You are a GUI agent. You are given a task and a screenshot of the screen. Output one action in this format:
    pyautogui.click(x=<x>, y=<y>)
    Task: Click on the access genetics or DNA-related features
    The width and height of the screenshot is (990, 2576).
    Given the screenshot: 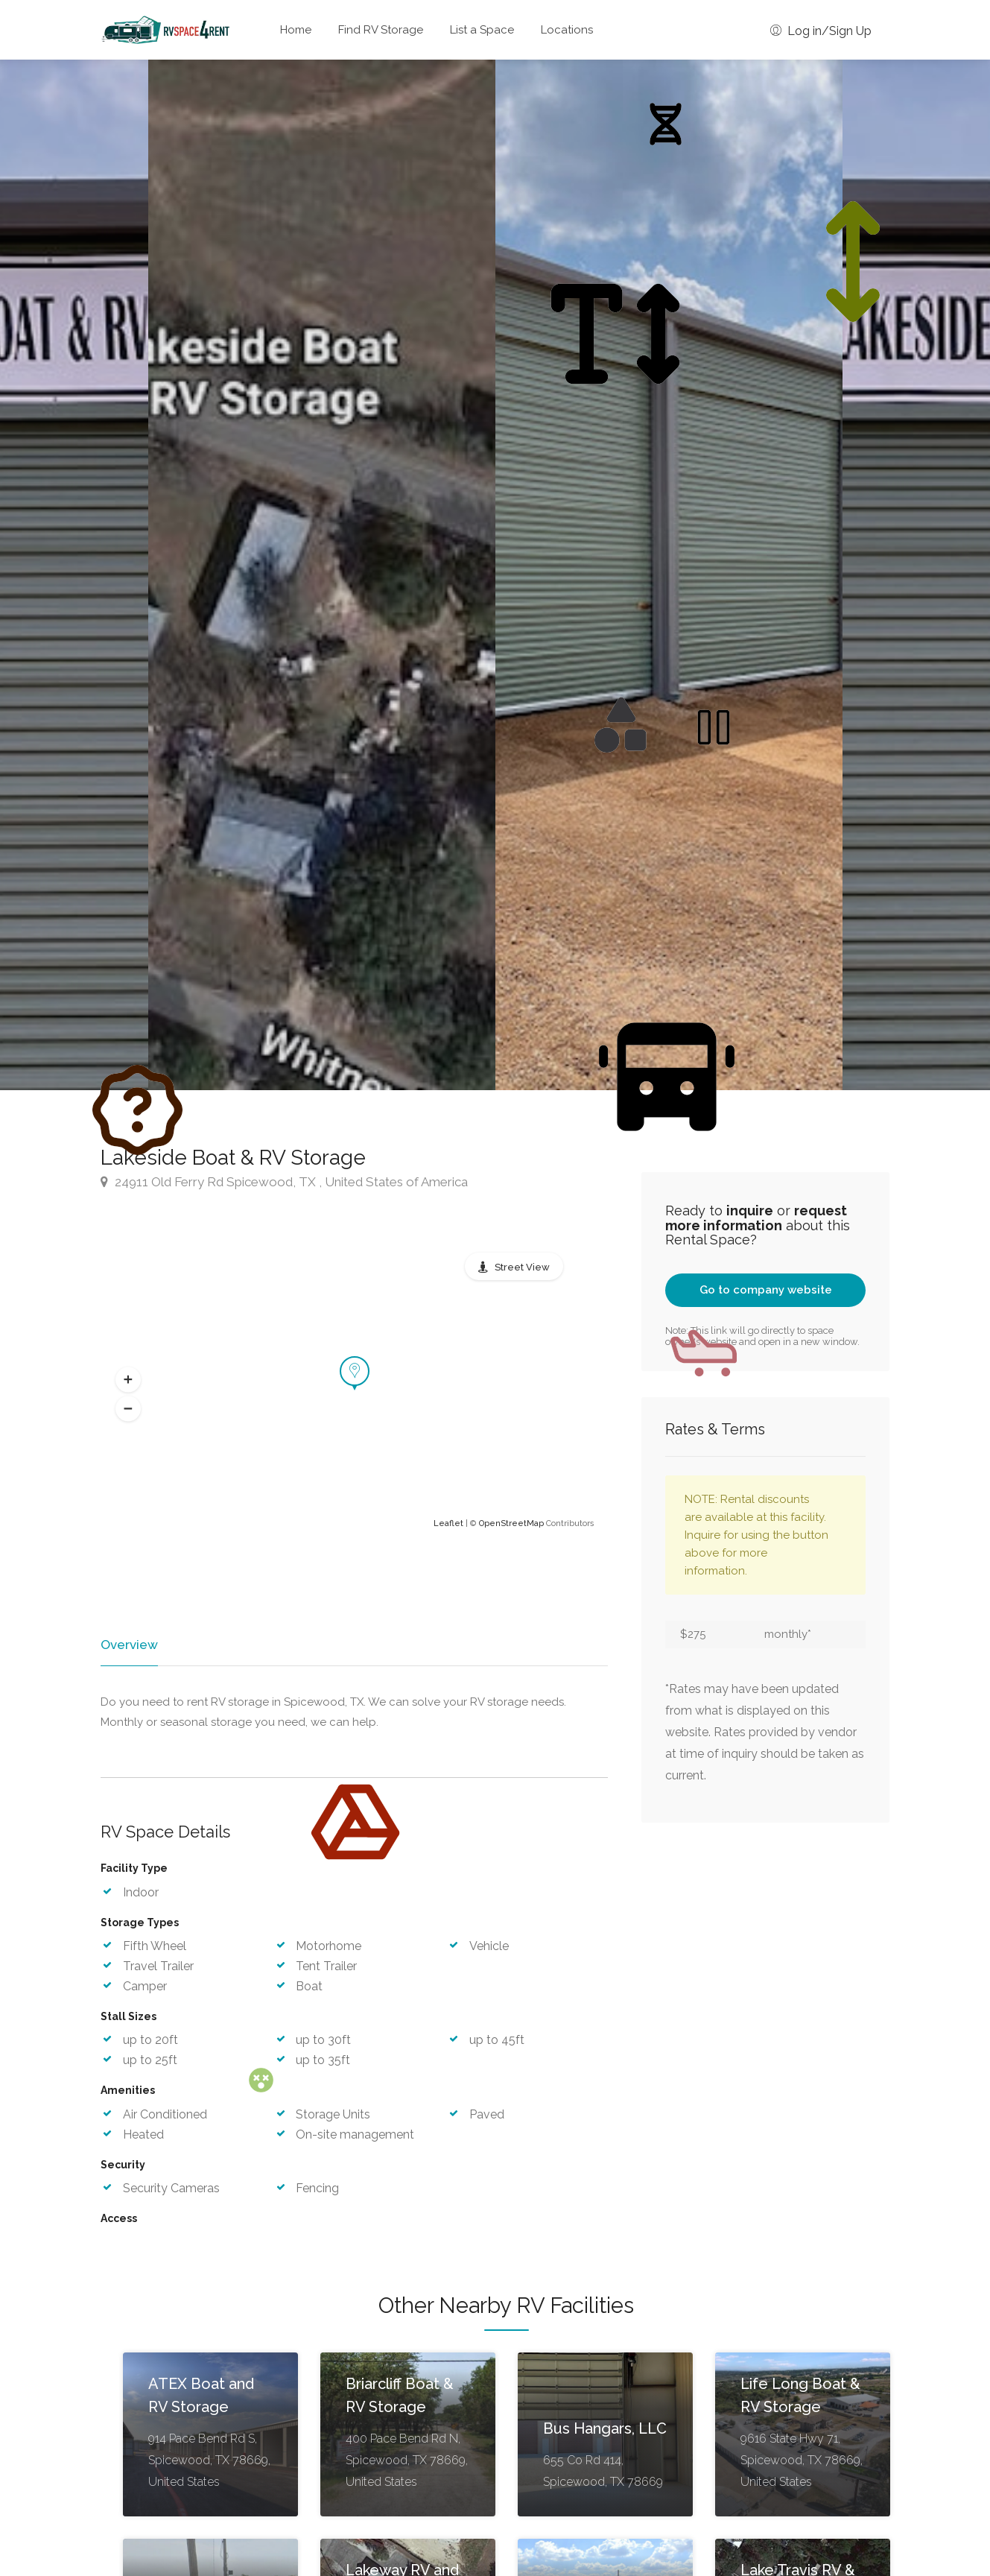 What is the action you would take?
    pyautogui.click(x=665, y=124)
    